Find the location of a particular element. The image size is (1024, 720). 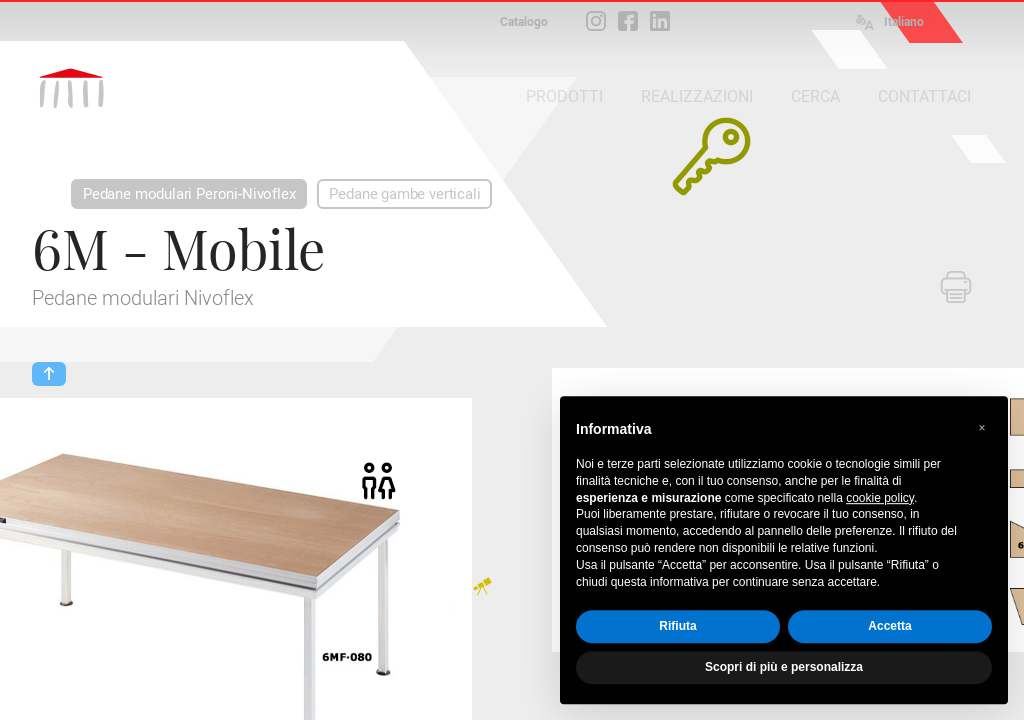

explore or discover new content is located at coordinates (482, 586).